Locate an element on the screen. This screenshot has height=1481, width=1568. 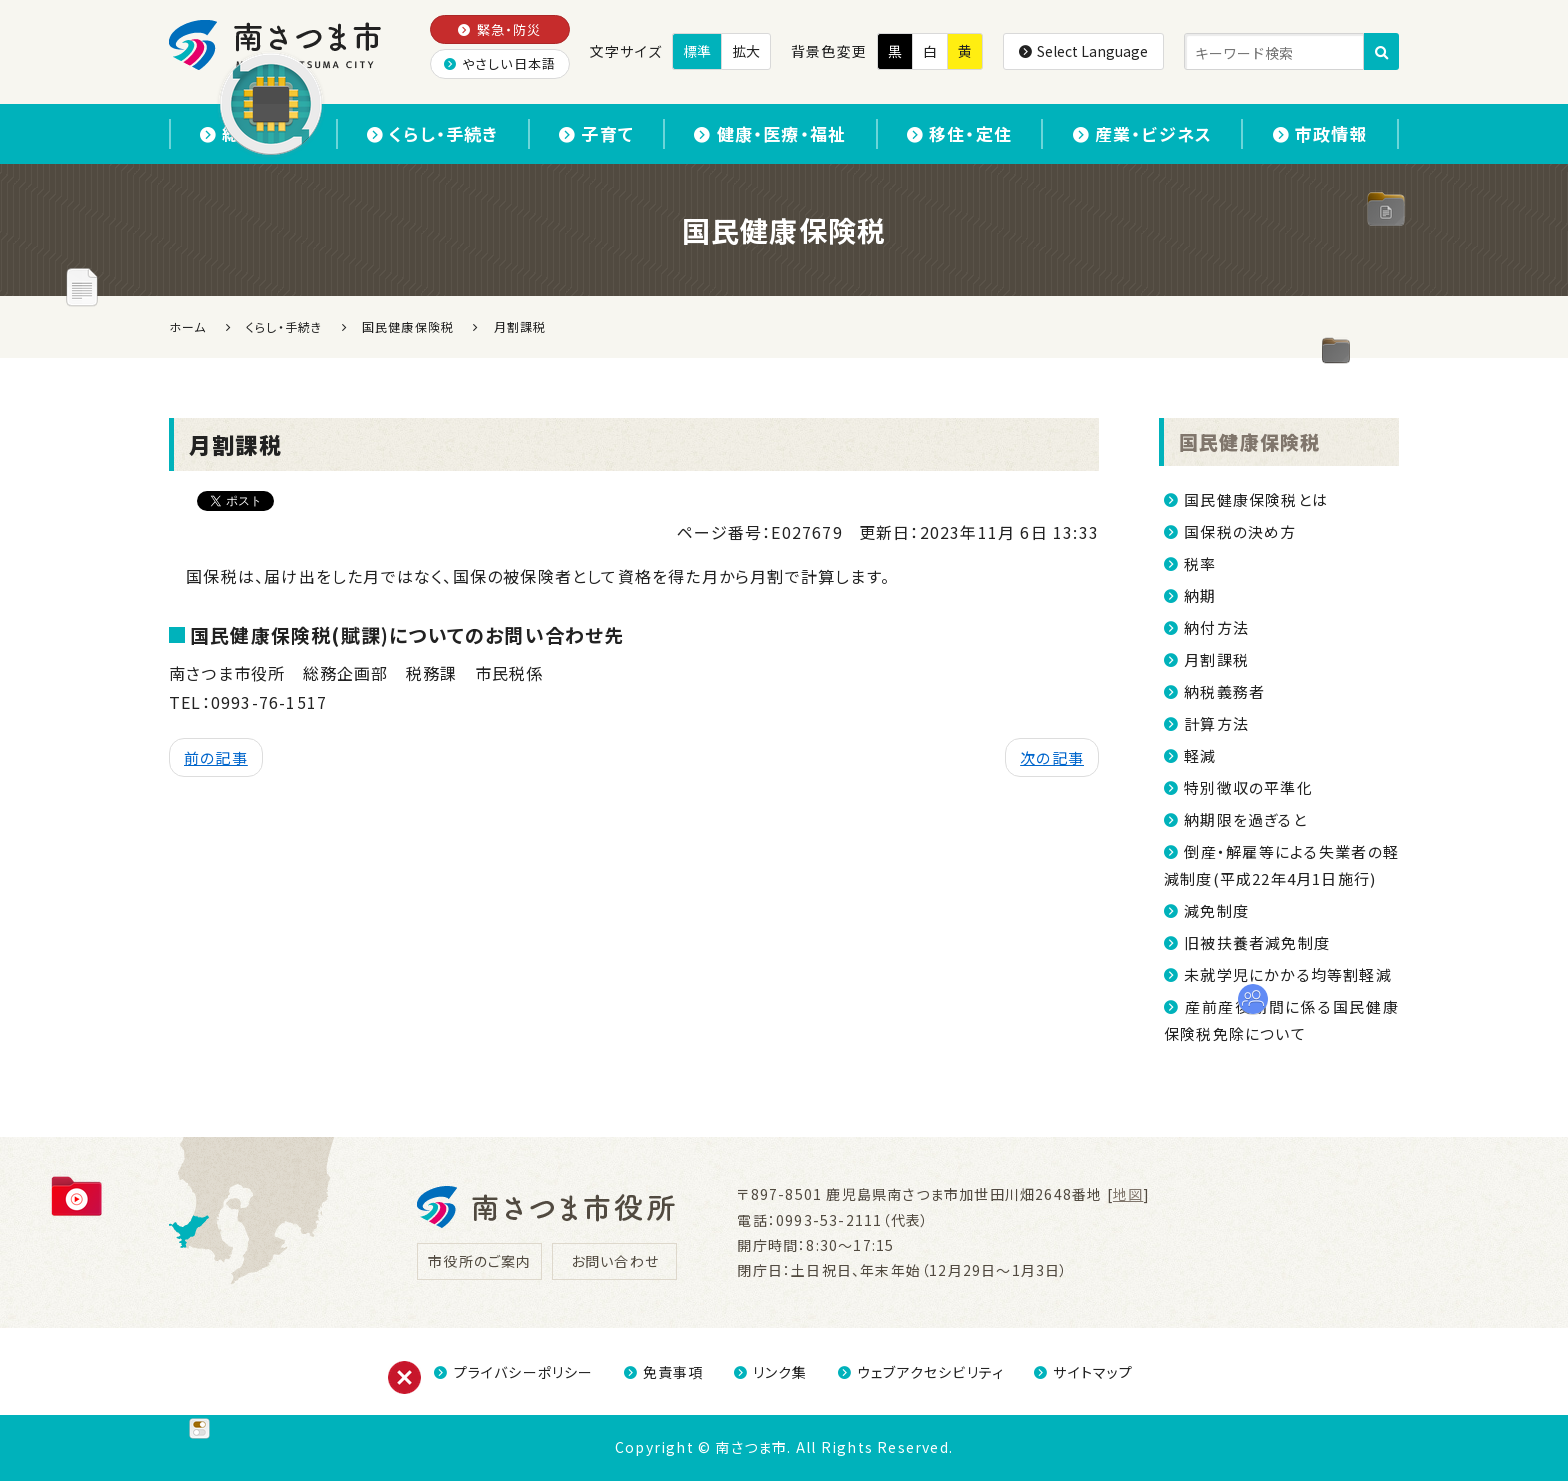
open system tweaks or settings customization is located at coordinates (199, 1428).